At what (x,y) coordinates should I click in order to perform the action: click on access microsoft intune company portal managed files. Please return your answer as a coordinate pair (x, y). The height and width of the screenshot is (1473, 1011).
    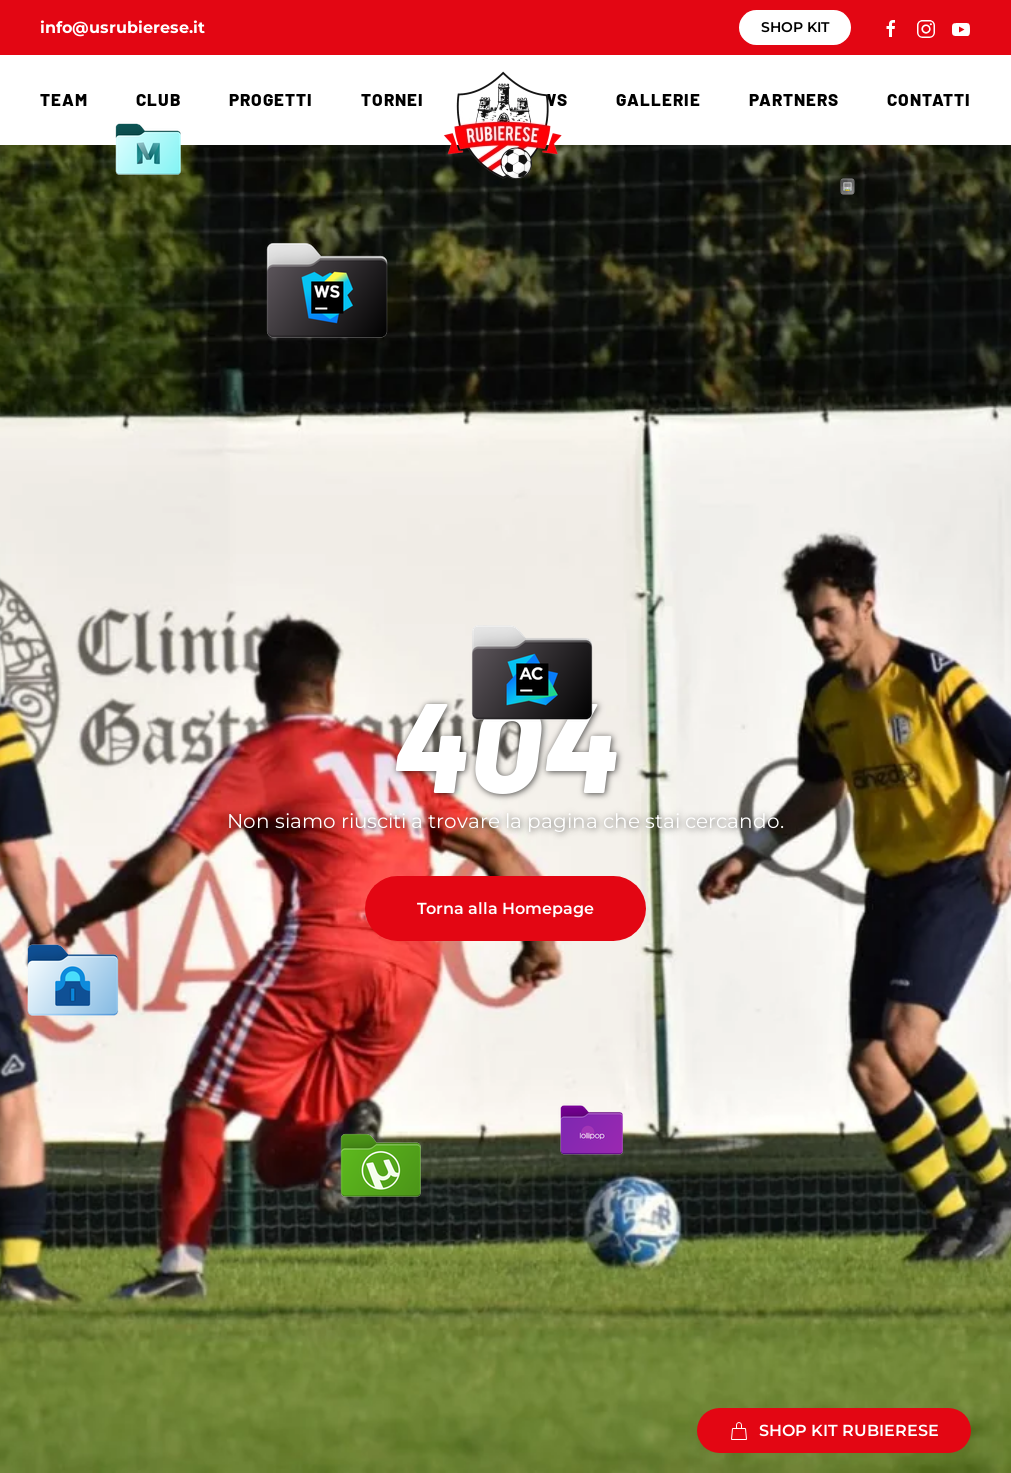
    Looking at the image, I should click on (72, 982).